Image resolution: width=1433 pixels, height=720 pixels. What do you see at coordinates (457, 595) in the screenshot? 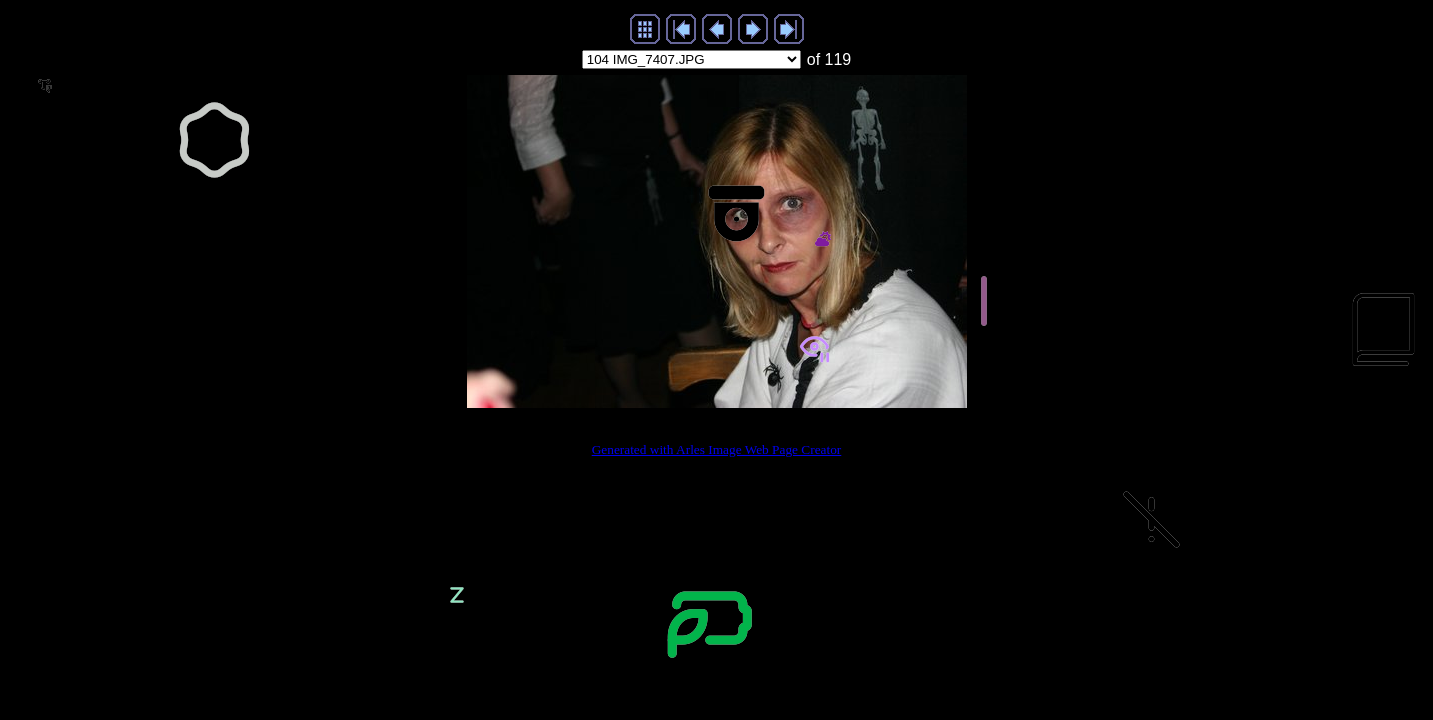
I see `indicates items starting with the letter Z in an alphabetical list` at bounding box center [457, 595].